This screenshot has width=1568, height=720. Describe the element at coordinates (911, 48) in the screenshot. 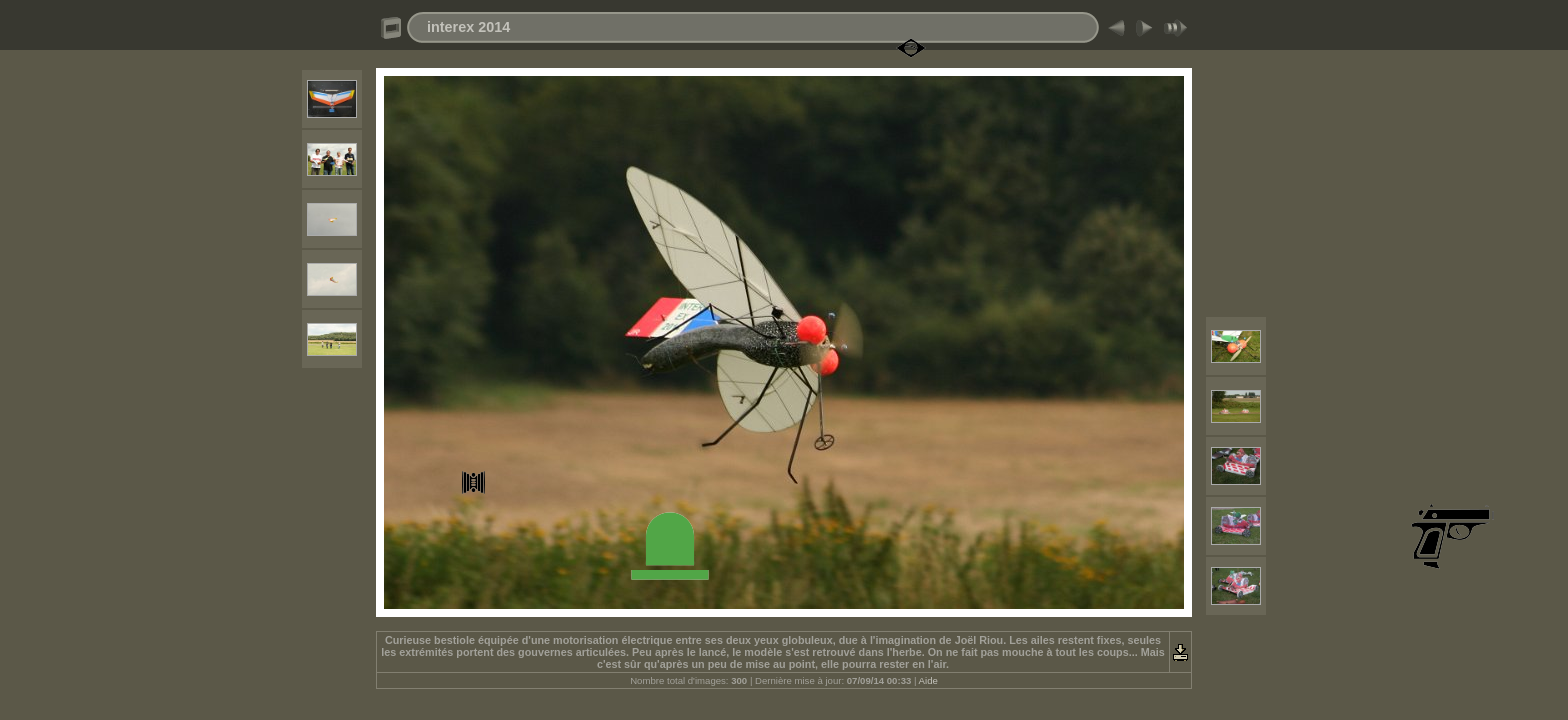

I see `select brazilian portuguese language` at that location.